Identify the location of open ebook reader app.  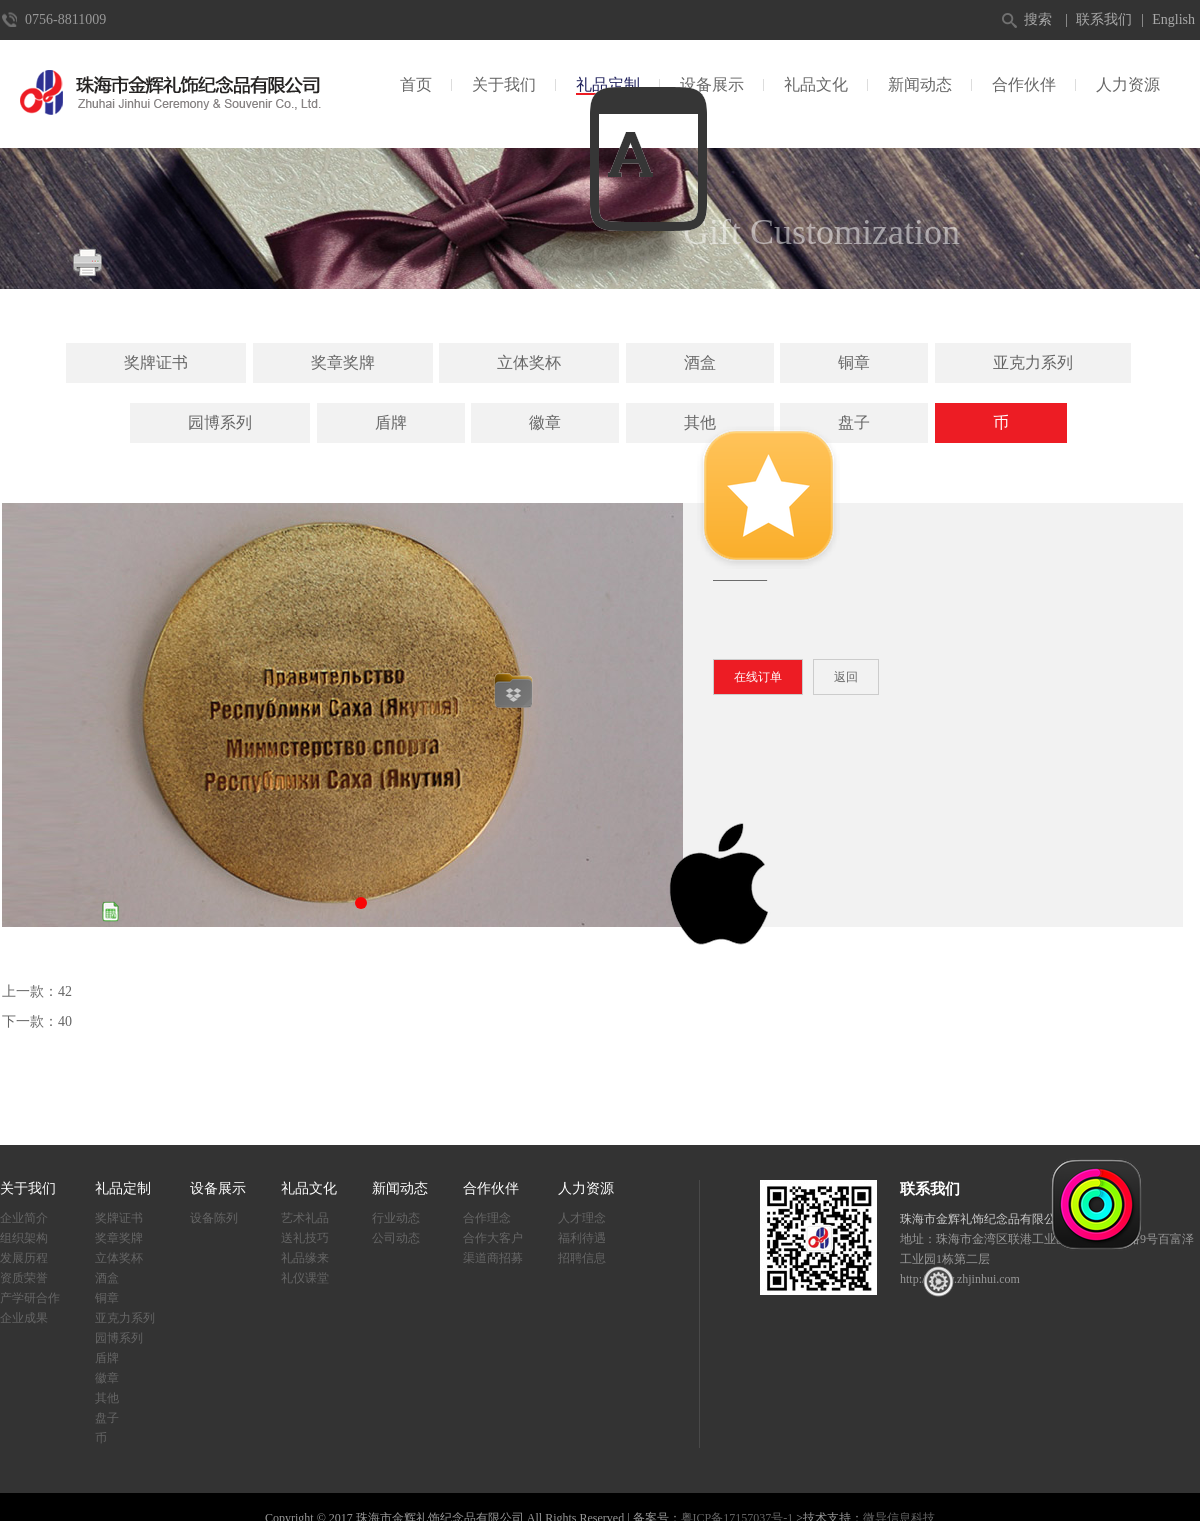
(653, 159).